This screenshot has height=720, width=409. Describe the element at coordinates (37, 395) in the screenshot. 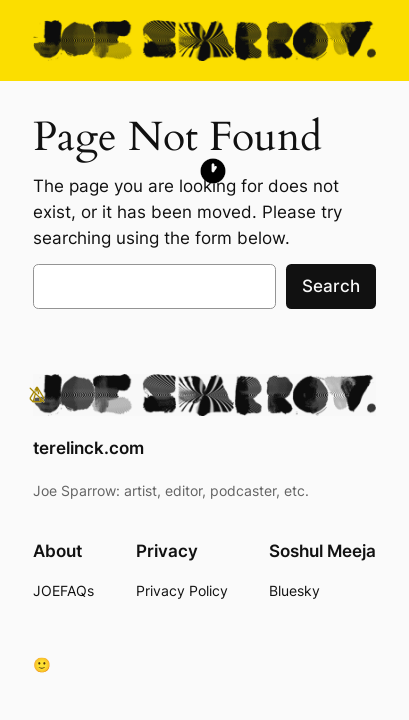

I see `disable 3D object rendering` at that location.